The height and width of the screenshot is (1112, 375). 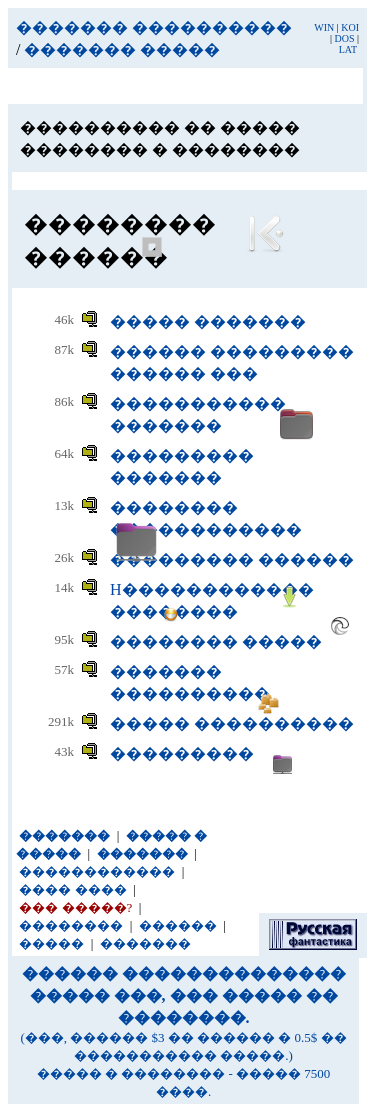 What do you see at coordinates (265, 233) in the screenshot?
I see `go to the first item in a list or sequence` at bounding box center [265, 233].